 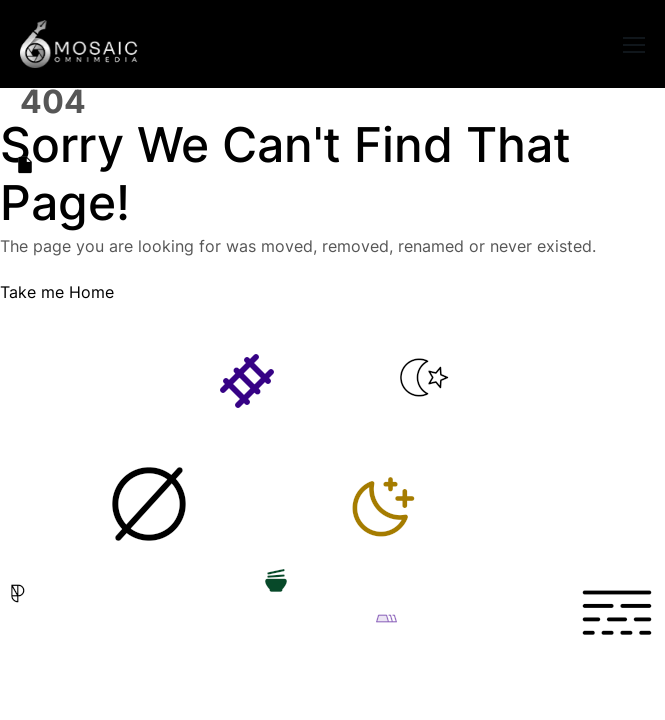 I want to click on apply a gradient effect to an element, so click(x=617, y=614).